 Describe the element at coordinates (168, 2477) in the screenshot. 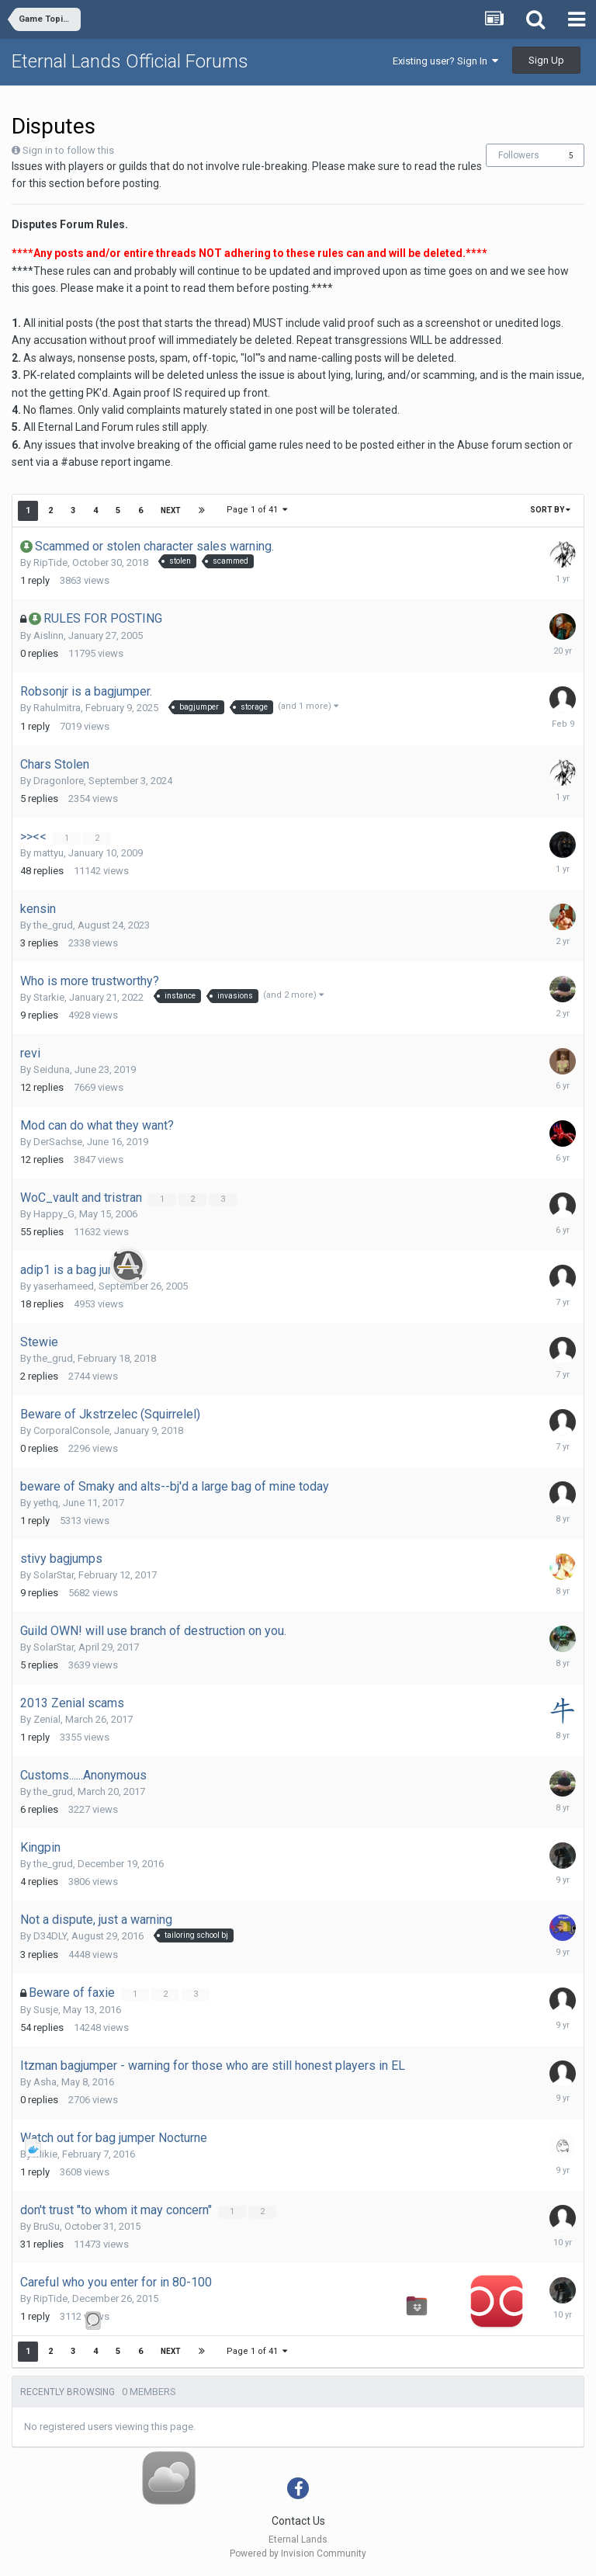

I see `open the weather app` at that location.